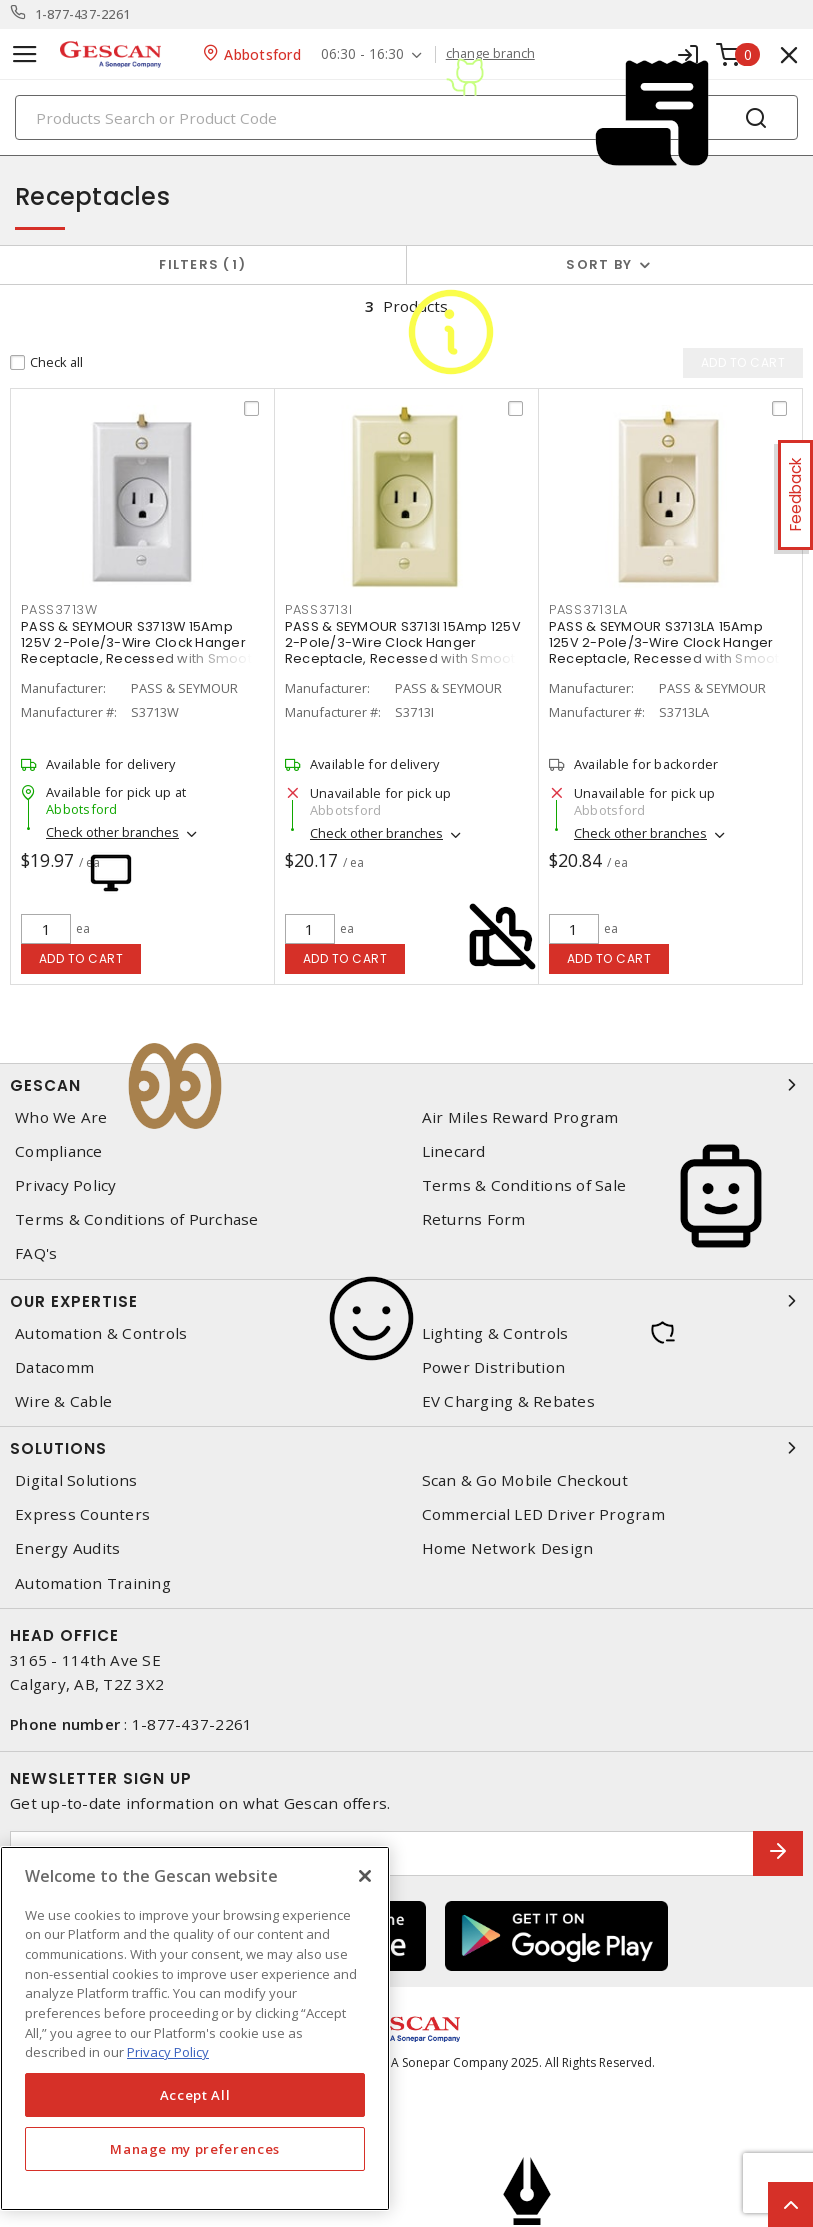 The image size is (813, 2227). Describe the element at coordinates (175, 1086) in the screenshot. I see `mark content as viewed or seen` at that location.